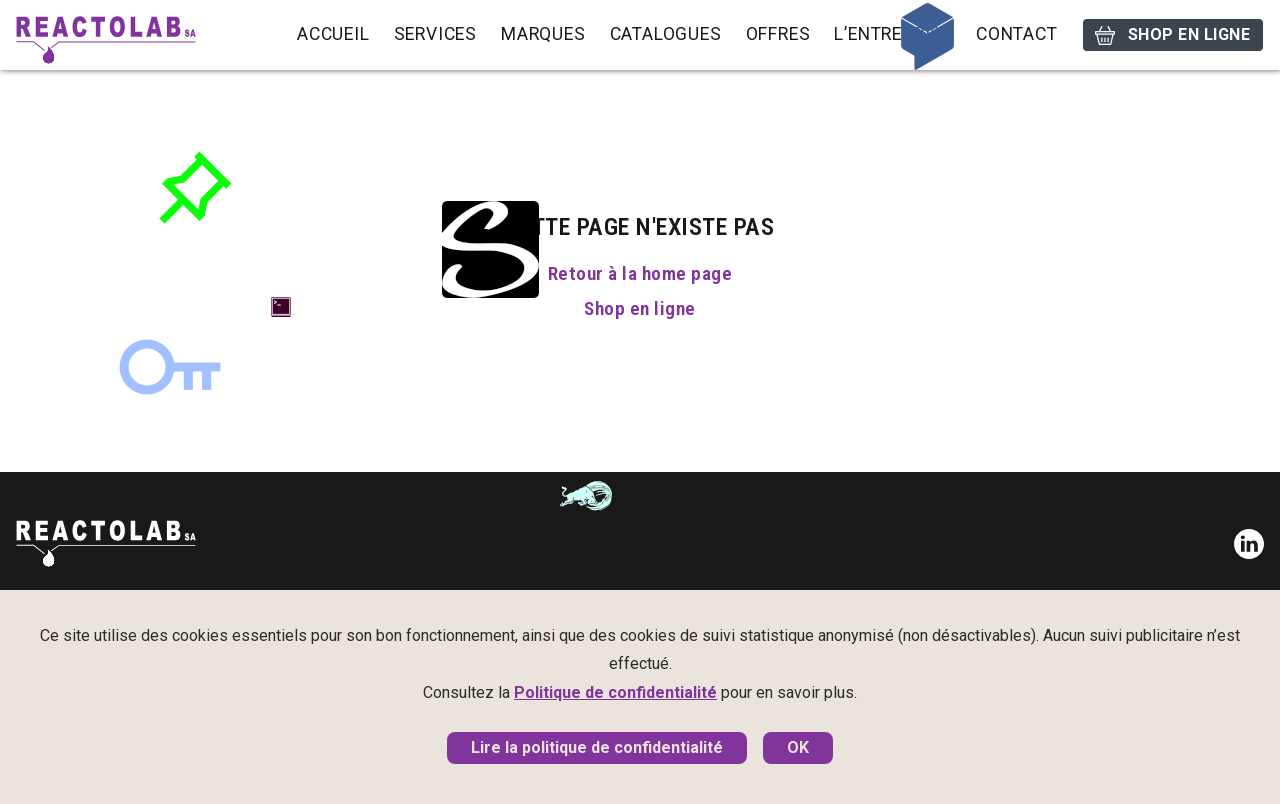 This screenshot has width=1280, height=804. I want to click on access Google Dialogflow conversational AI platform, so click(927, 36).